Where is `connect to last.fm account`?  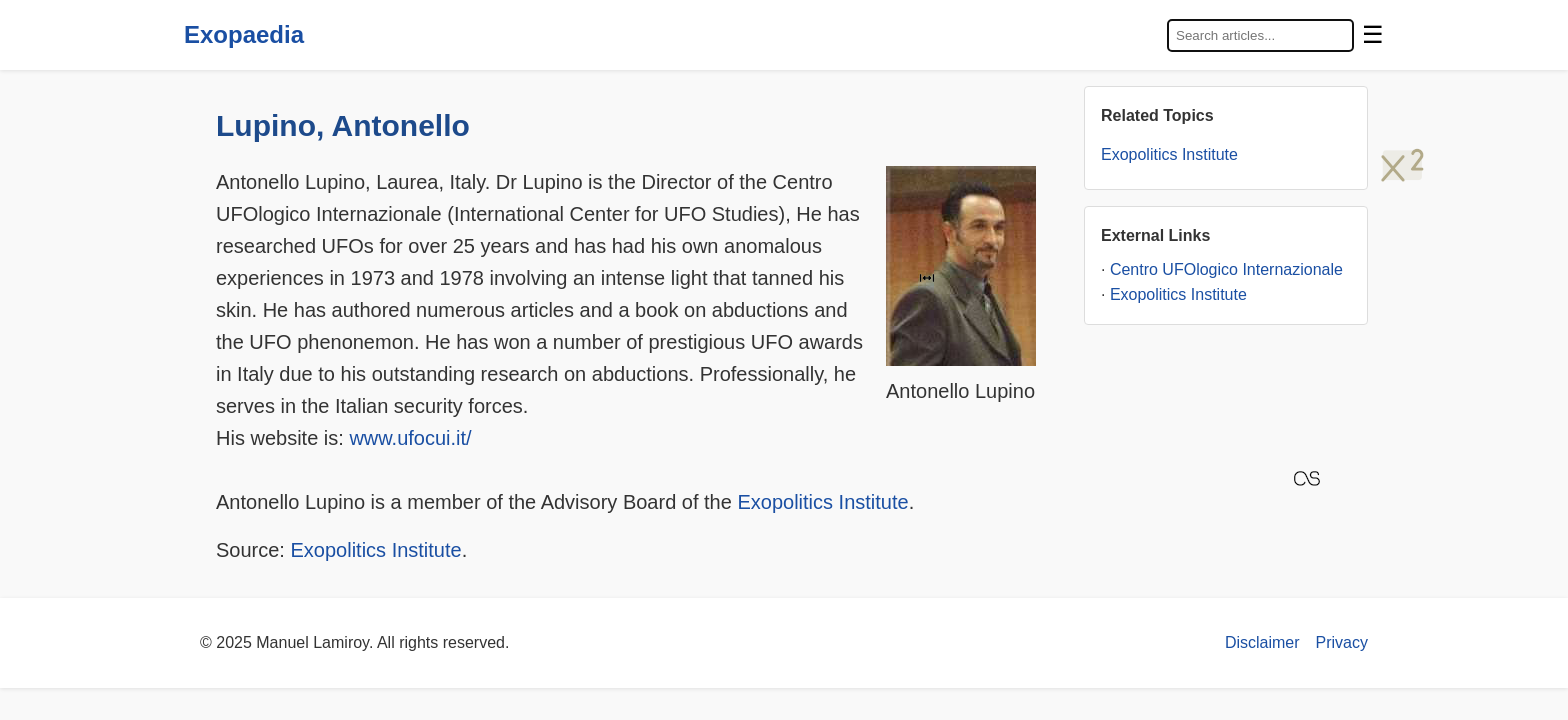
connect to last.fm account is located at coordinates (1307, 478).